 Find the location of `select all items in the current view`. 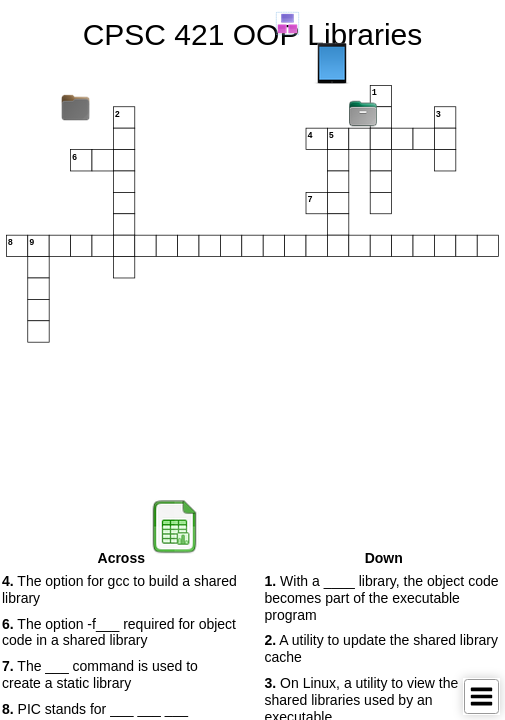

select all items in the current view is located at coordinates (287, 23).